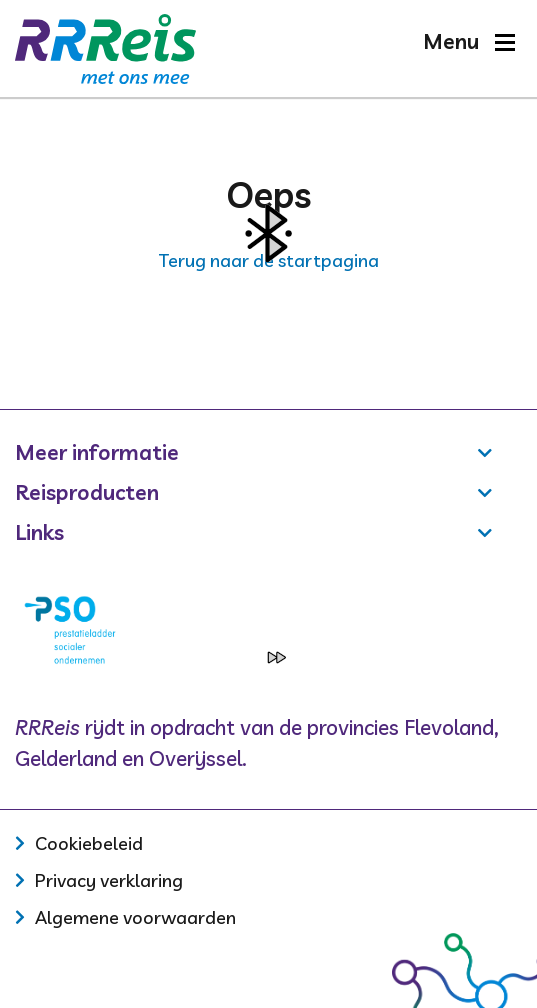 The width and height of the screenshot is (537, 1008). Describe the element at coordinates (267, 233) in the screenshot. I see `bluetooth device connected` at that location.